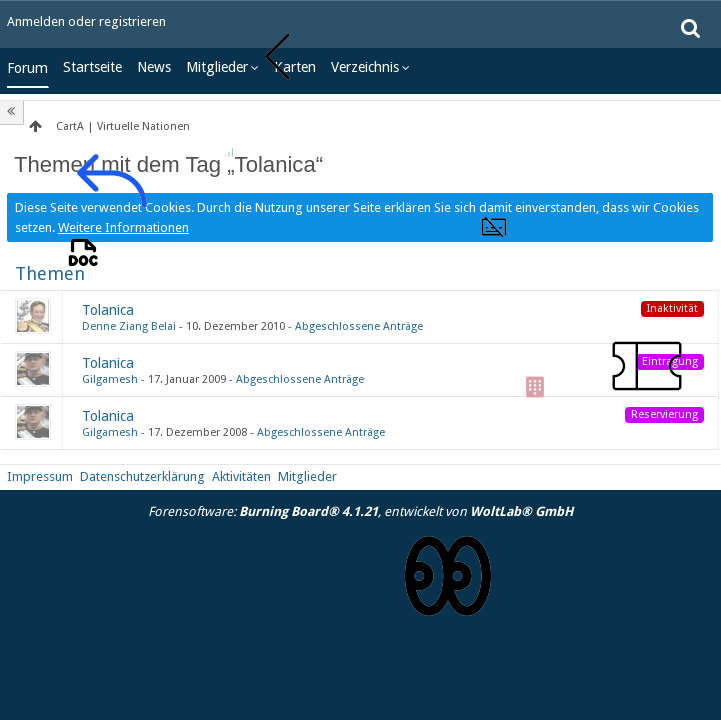 The width and height of the screenshot is (721, 720). What do you see at coordinates (448, 576) in the screenshot?
I see `mark content as viewed or seen` at bounding box center [448, 576].